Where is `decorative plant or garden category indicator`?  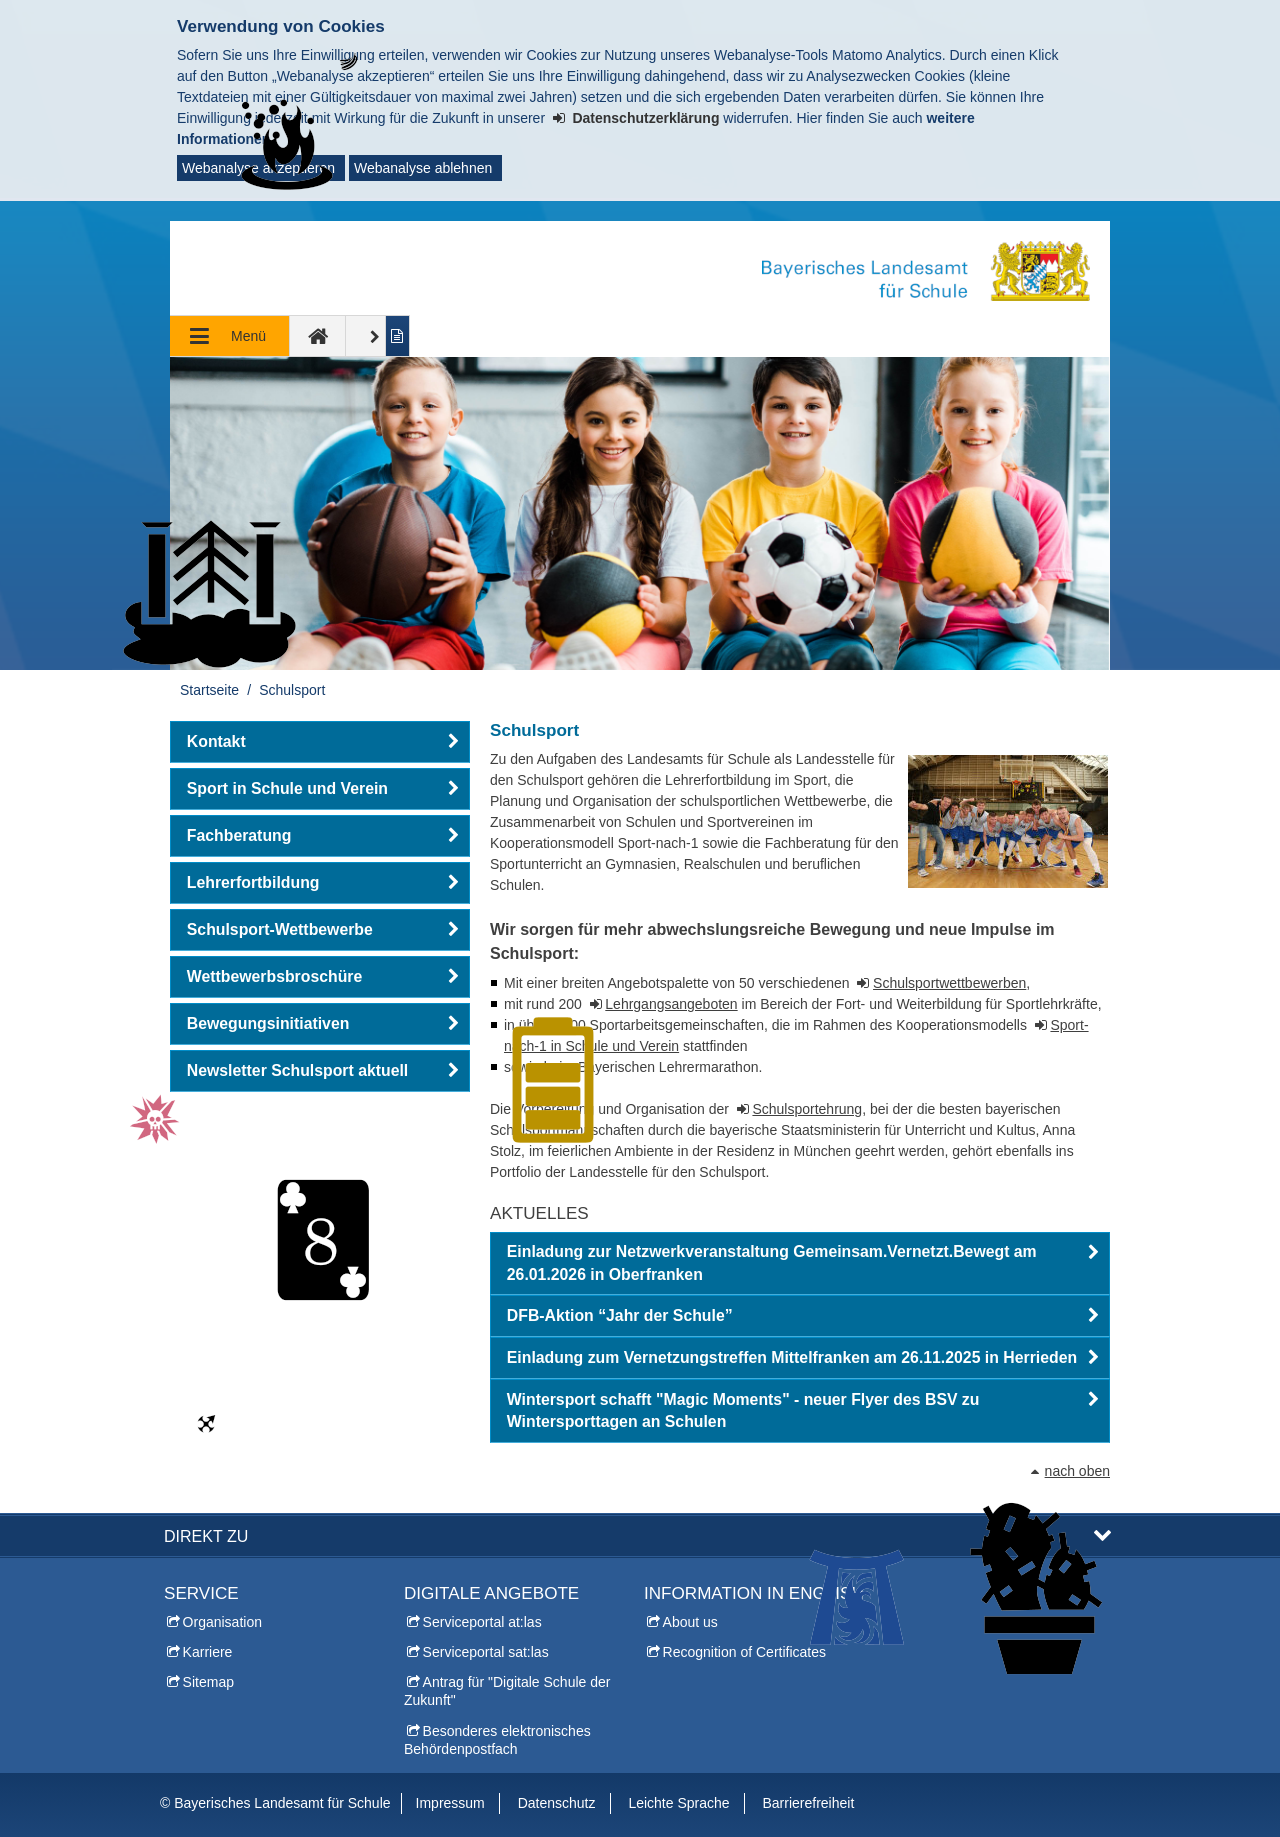
decorative plant or garden category indicator is located at coordinates (1039, 1588).